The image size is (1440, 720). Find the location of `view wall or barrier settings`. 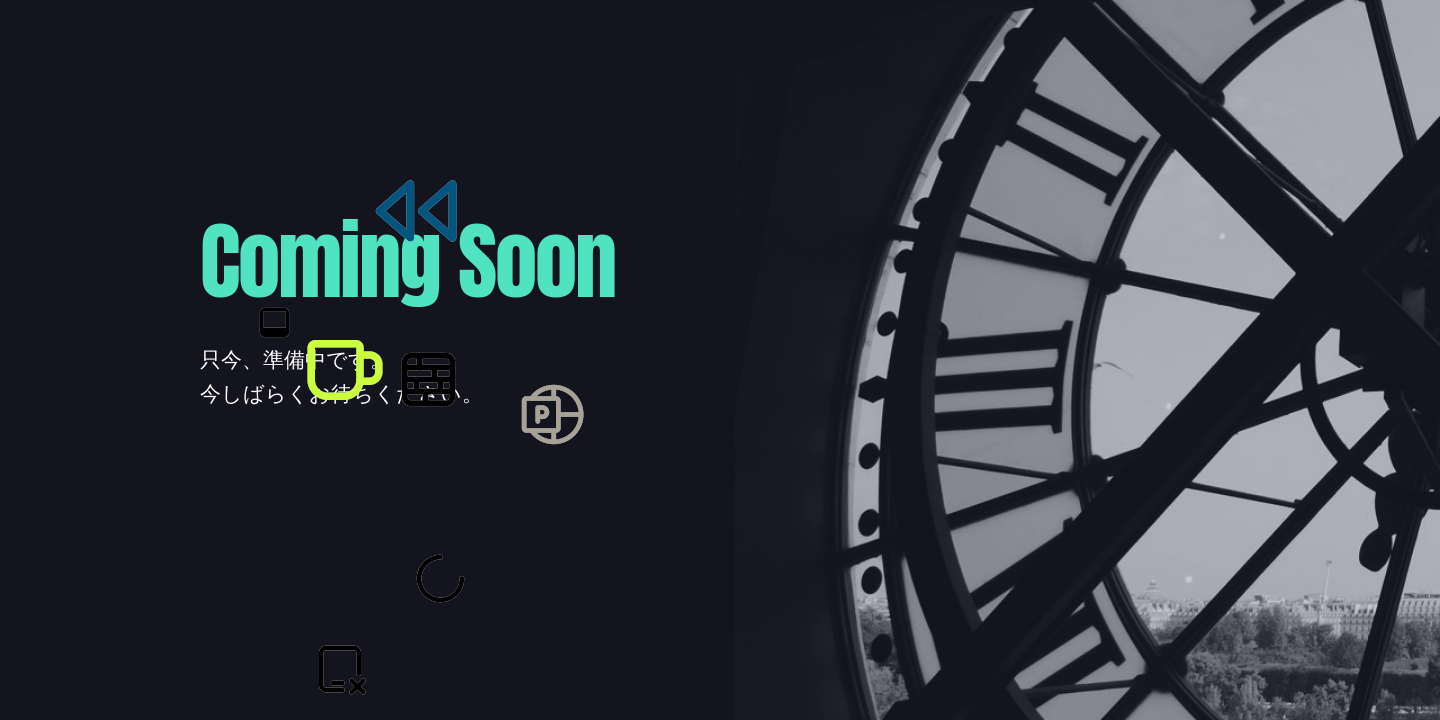

view wall or barrier settings is located at coordinates (428, 379).